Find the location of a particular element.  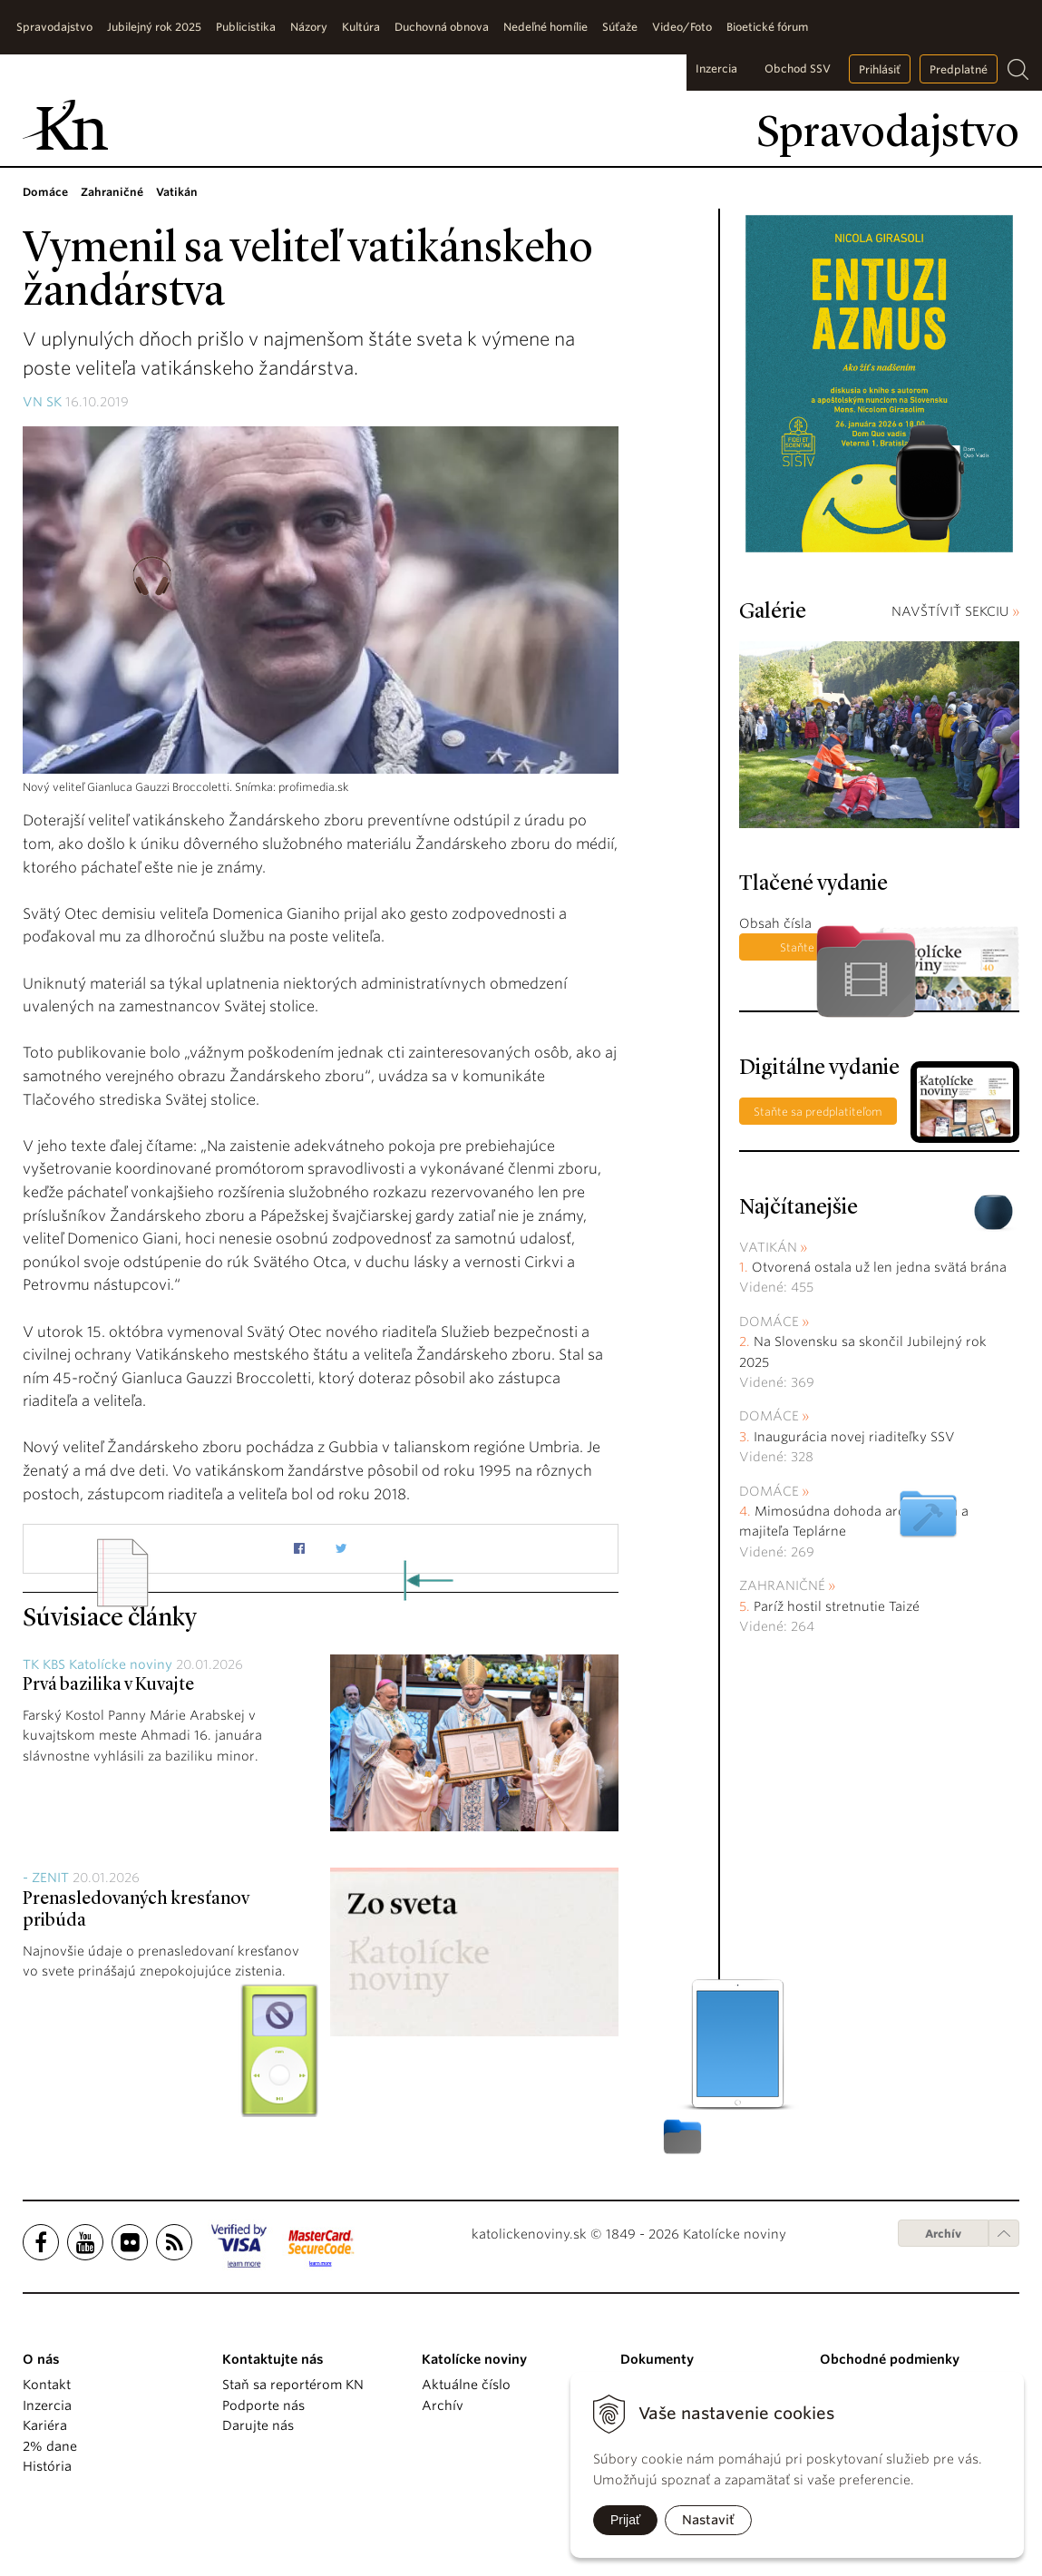

open videos folder is located at coordinates (866, 971).